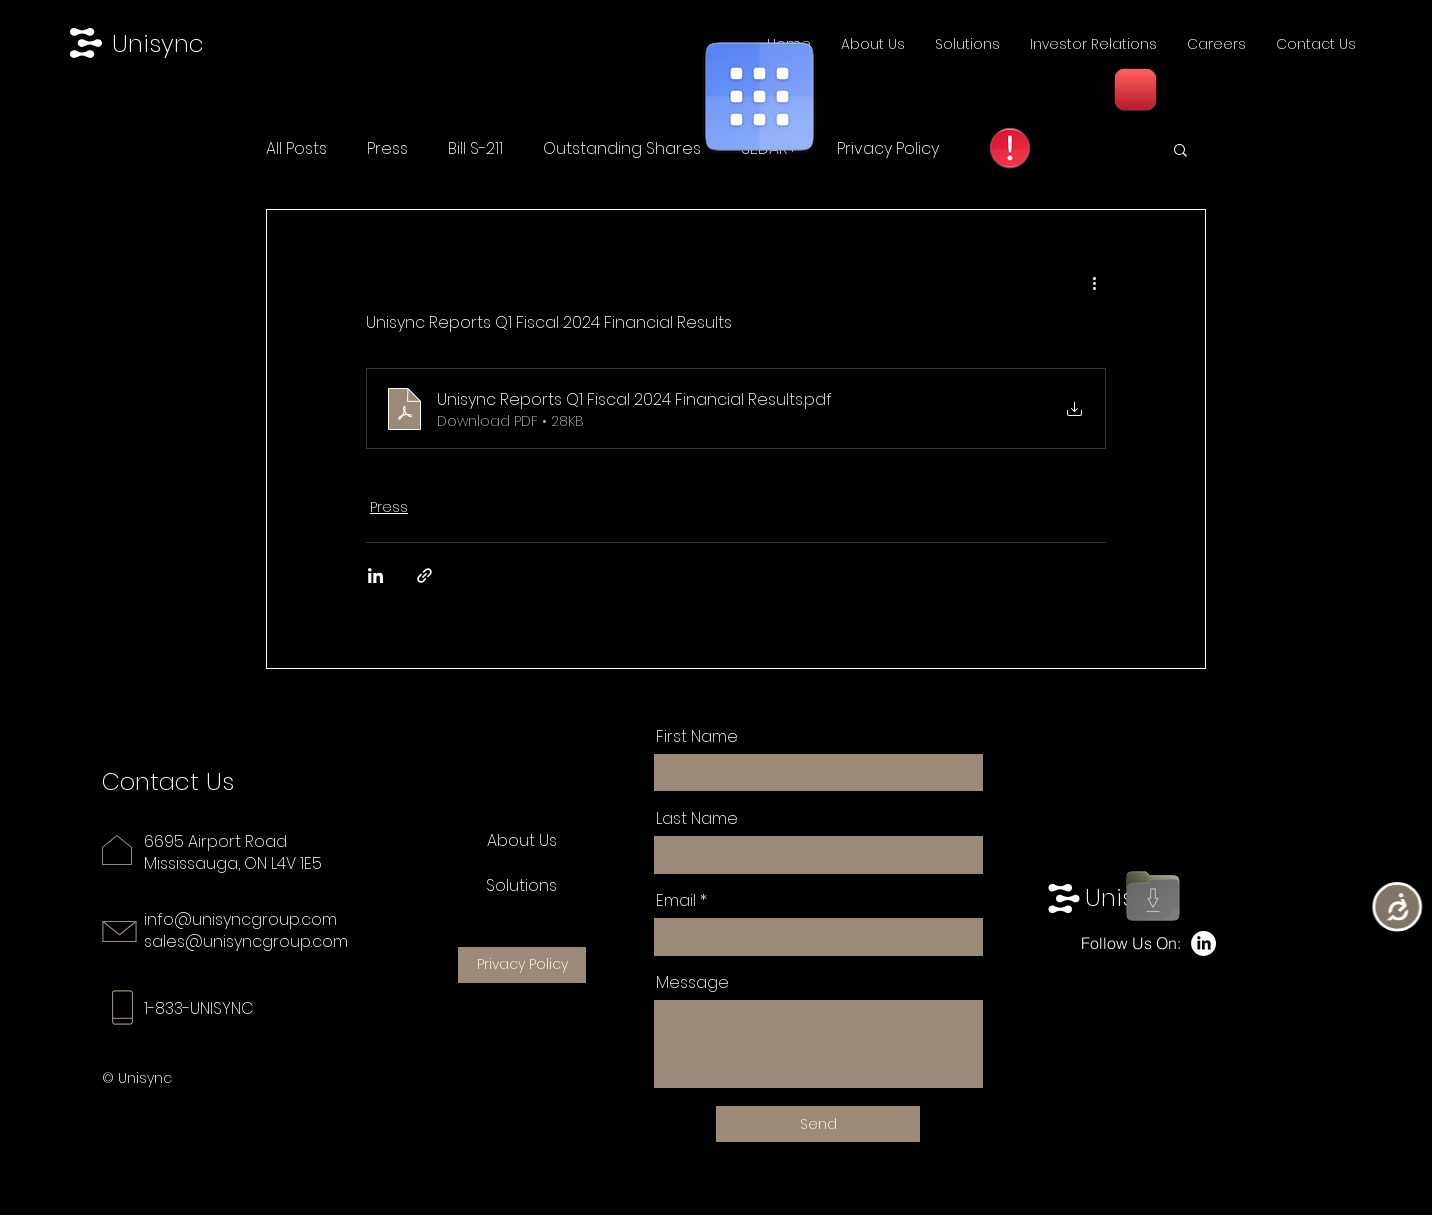 The image size is (1432, 1215). What do you see at coordinates (1135, 89) in the screenshot?
I see `blank app icon template for customization` at bounding box center [1135, 89].